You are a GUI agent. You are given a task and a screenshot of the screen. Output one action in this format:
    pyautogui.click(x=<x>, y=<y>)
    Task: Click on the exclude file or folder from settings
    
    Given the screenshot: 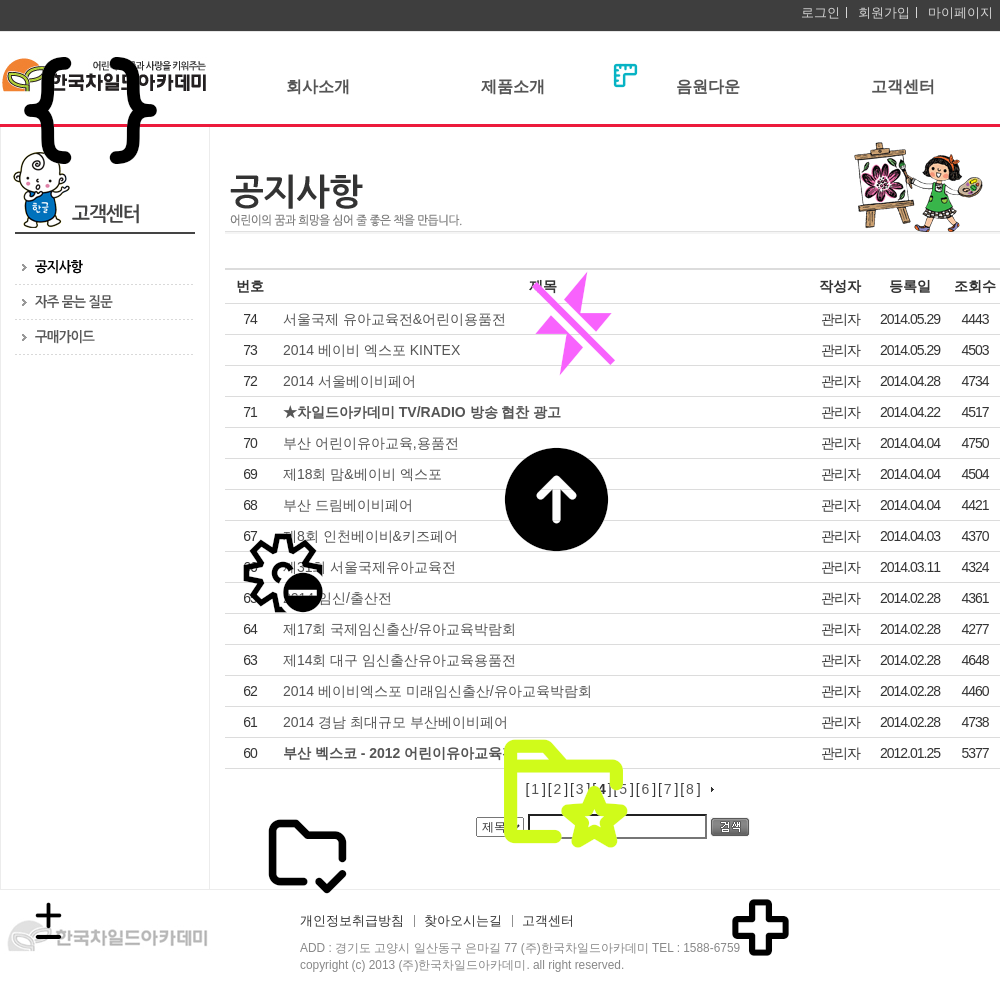 What is the action you would take?
    pyautogui.click(x=283, y=573)
    